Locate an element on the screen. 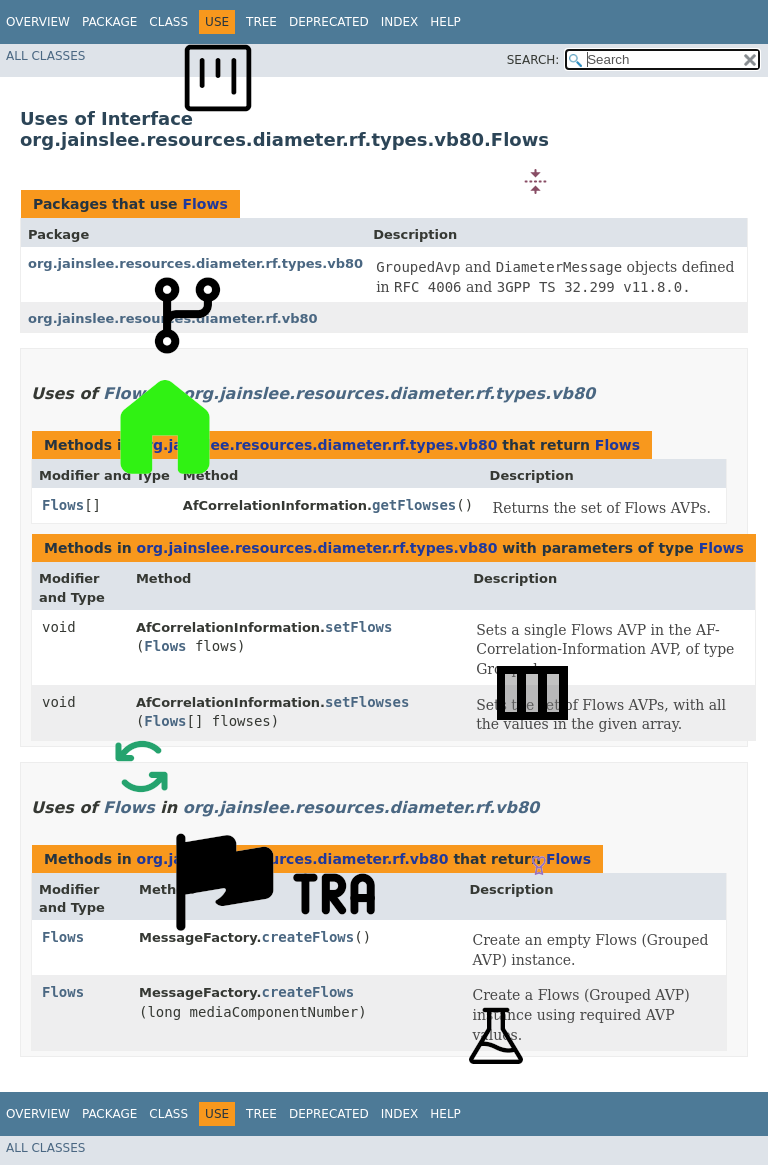 This screenshot has width=768, height=1165. refresh or reload content is located at coordinates (141, 766).